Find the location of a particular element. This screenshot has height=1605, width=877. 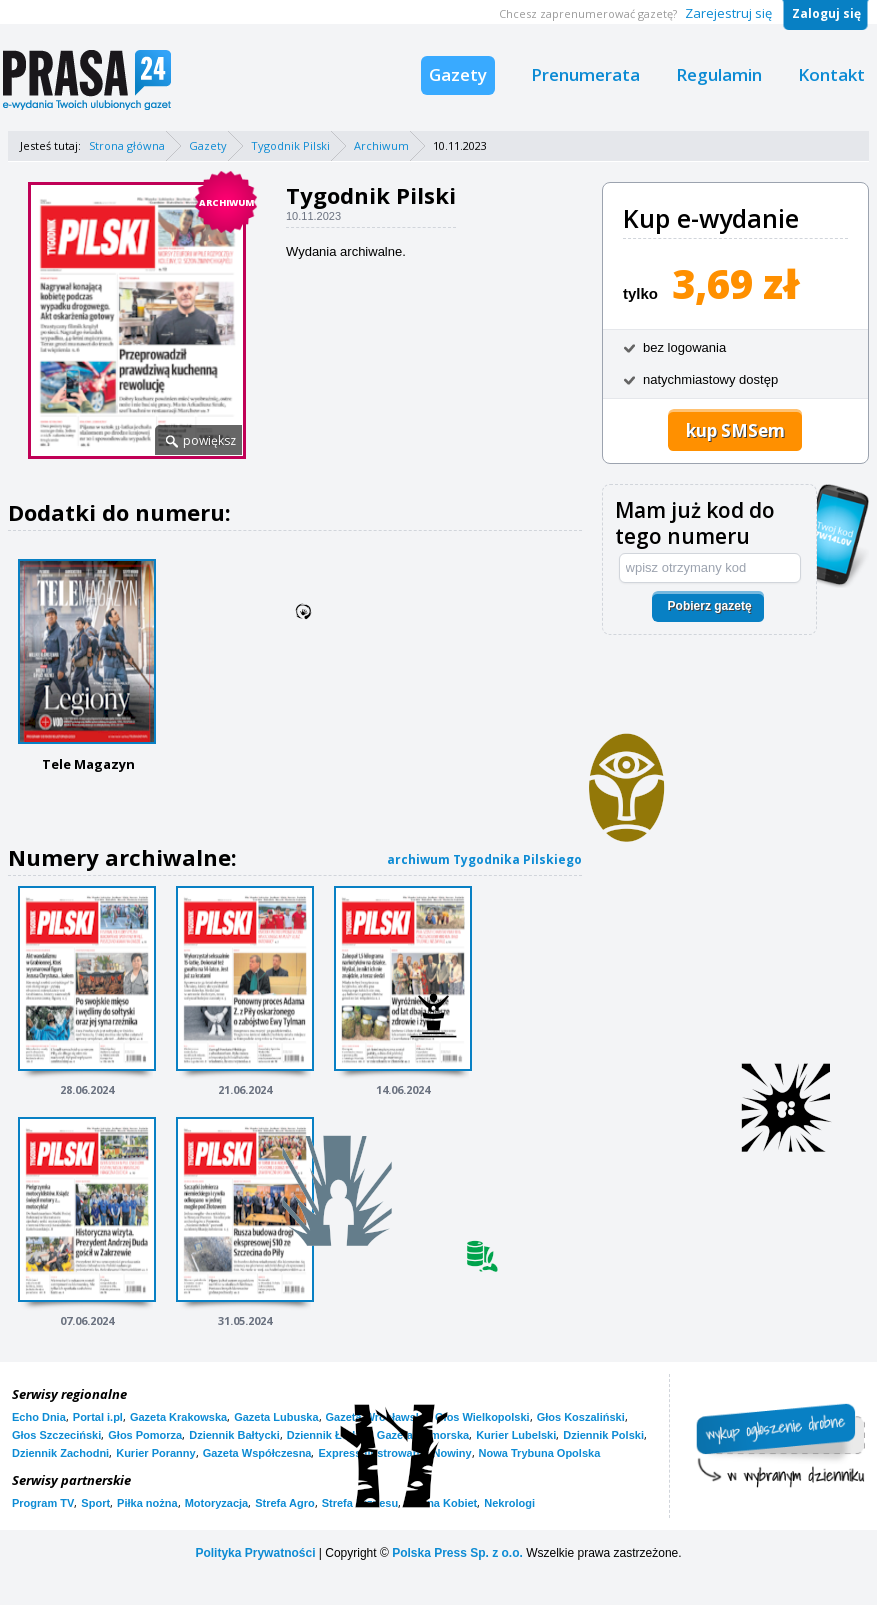

indicates a leaking or damaged container is located at coordinates (482, 1256).